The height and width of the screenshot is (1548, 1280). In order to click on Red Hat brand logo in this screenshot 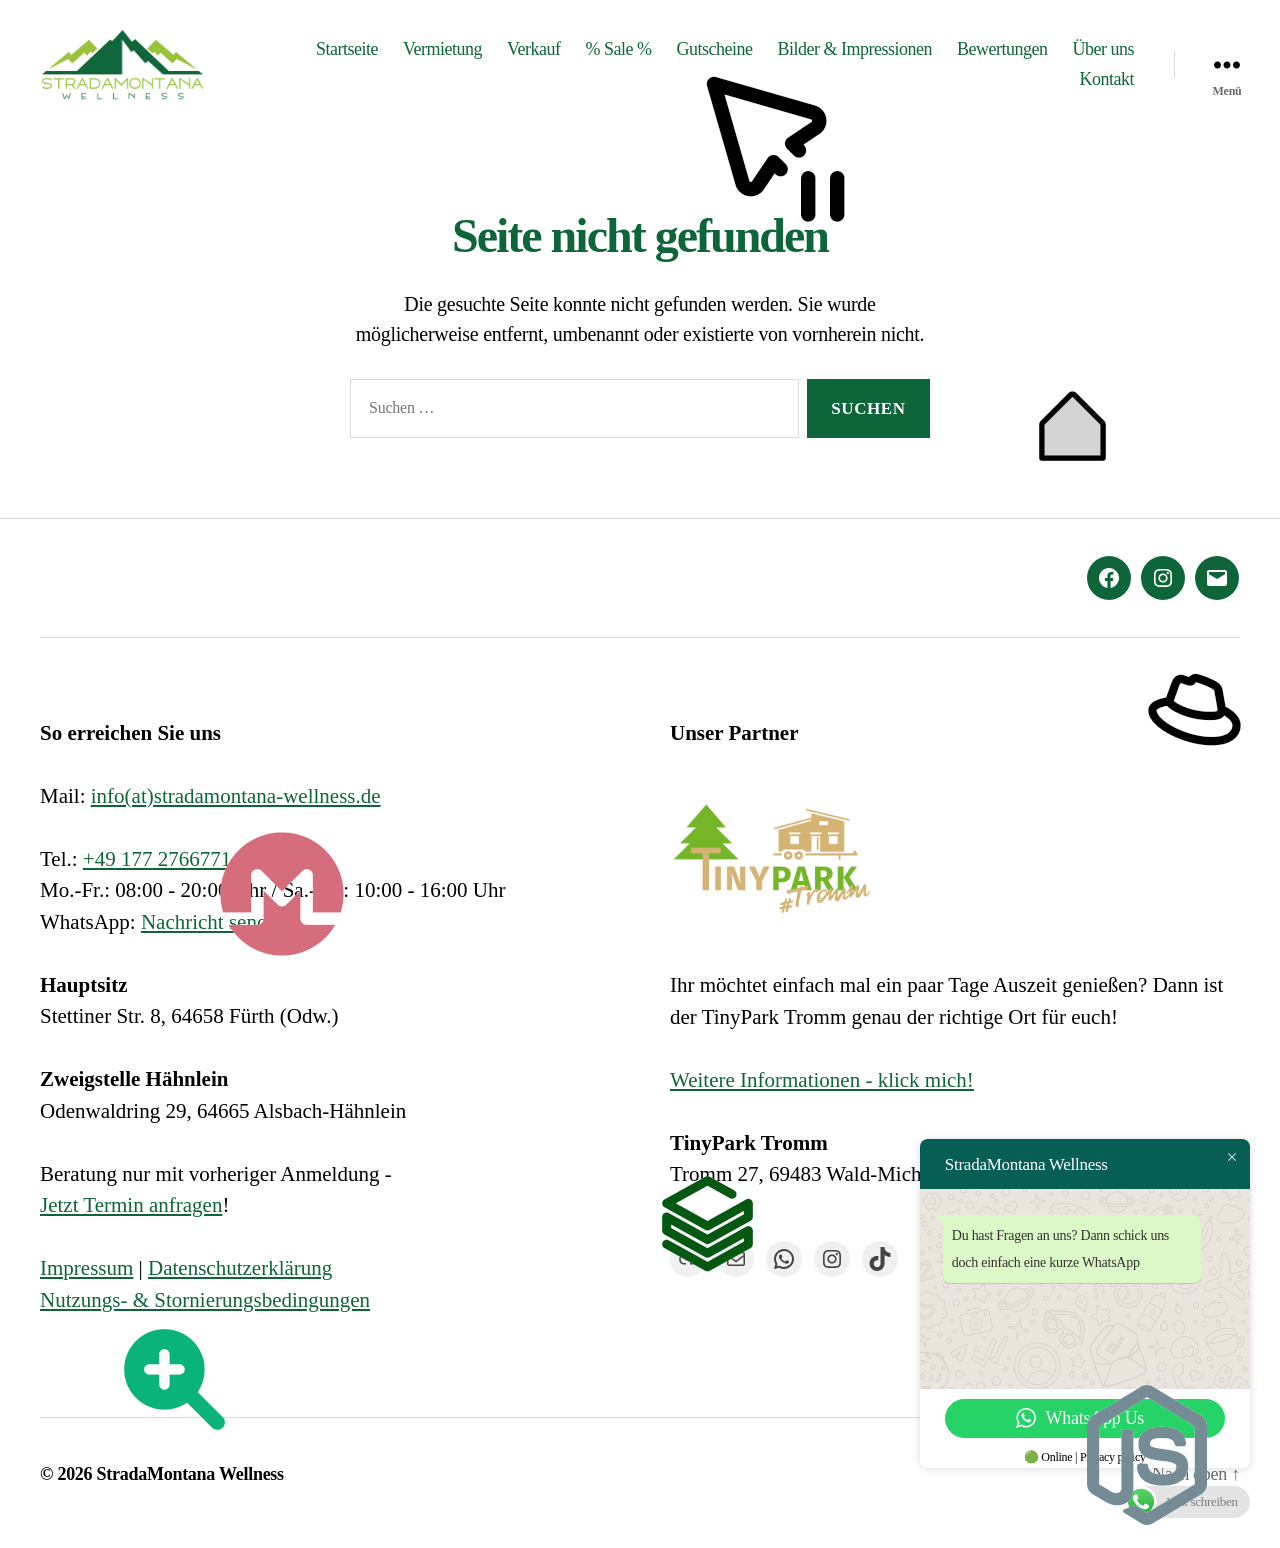, I will do `click(1194, 707)`.